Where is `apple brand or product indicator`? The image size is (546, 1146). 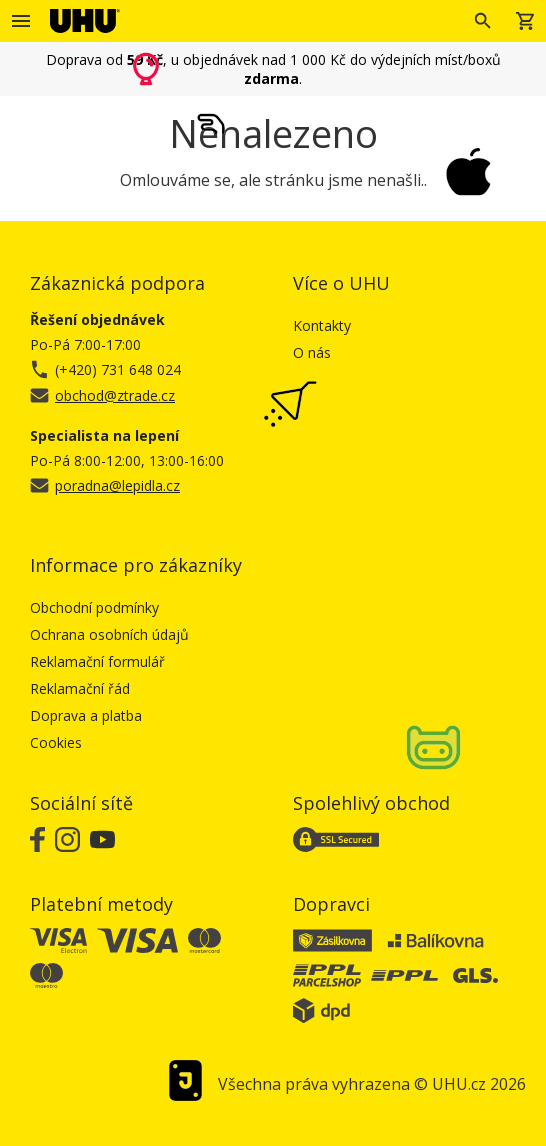
apple brand or product indicator is located at coordinates (470, 175).